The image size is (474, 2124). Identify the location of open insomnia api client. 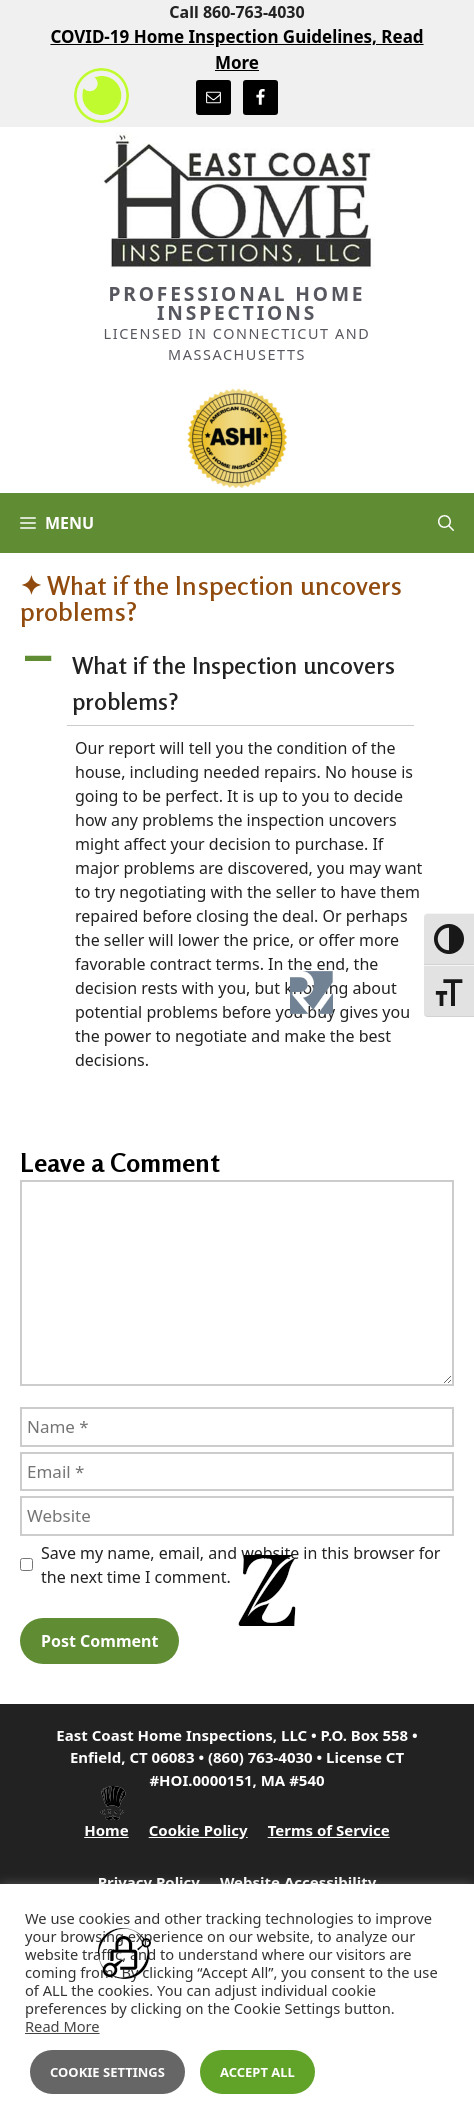
(101, 95).